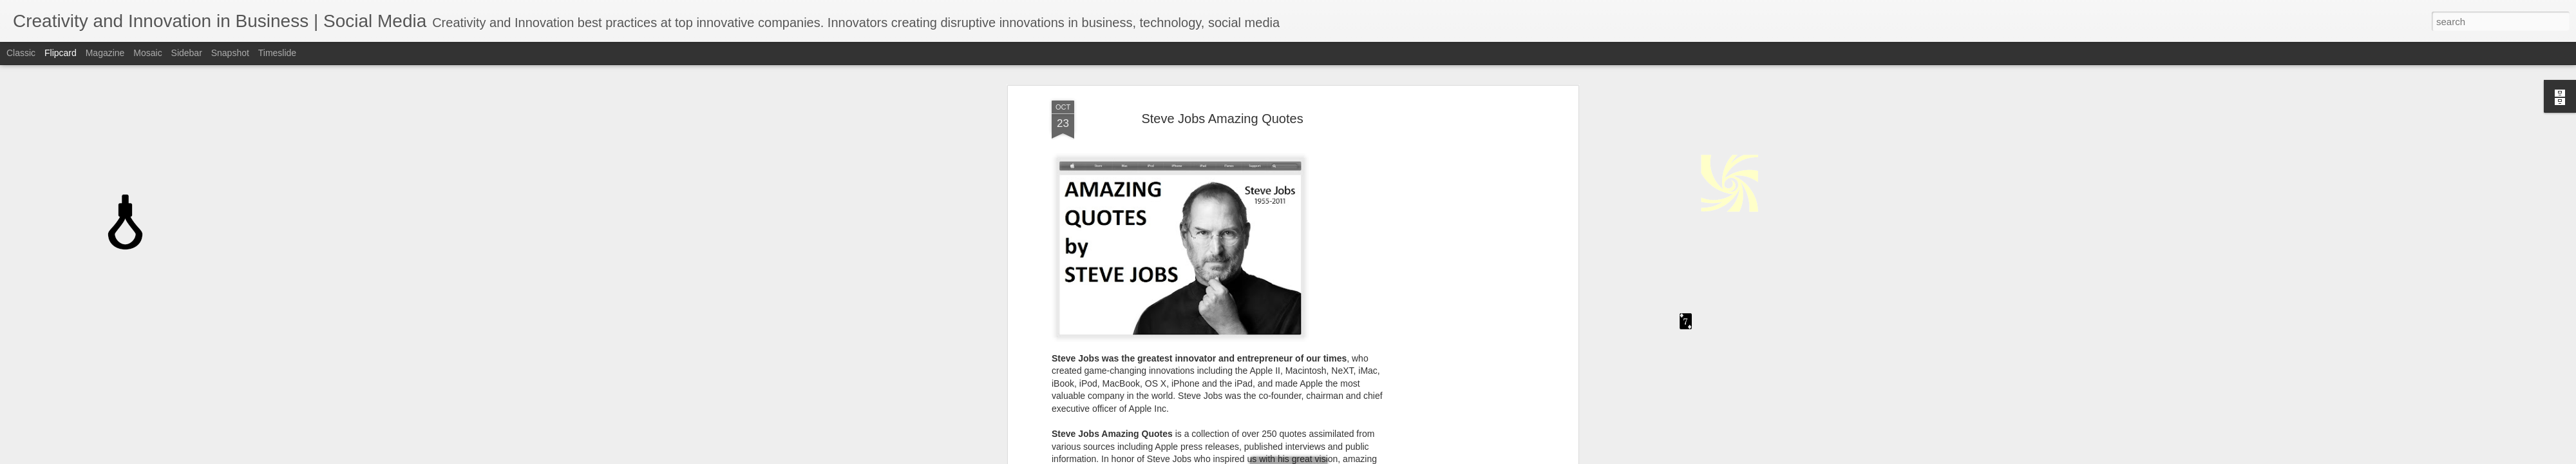 The height and width of the screenshot is (464, 2576). I want to click on activate vortex or whirlpool ability, so click(1729, 183).